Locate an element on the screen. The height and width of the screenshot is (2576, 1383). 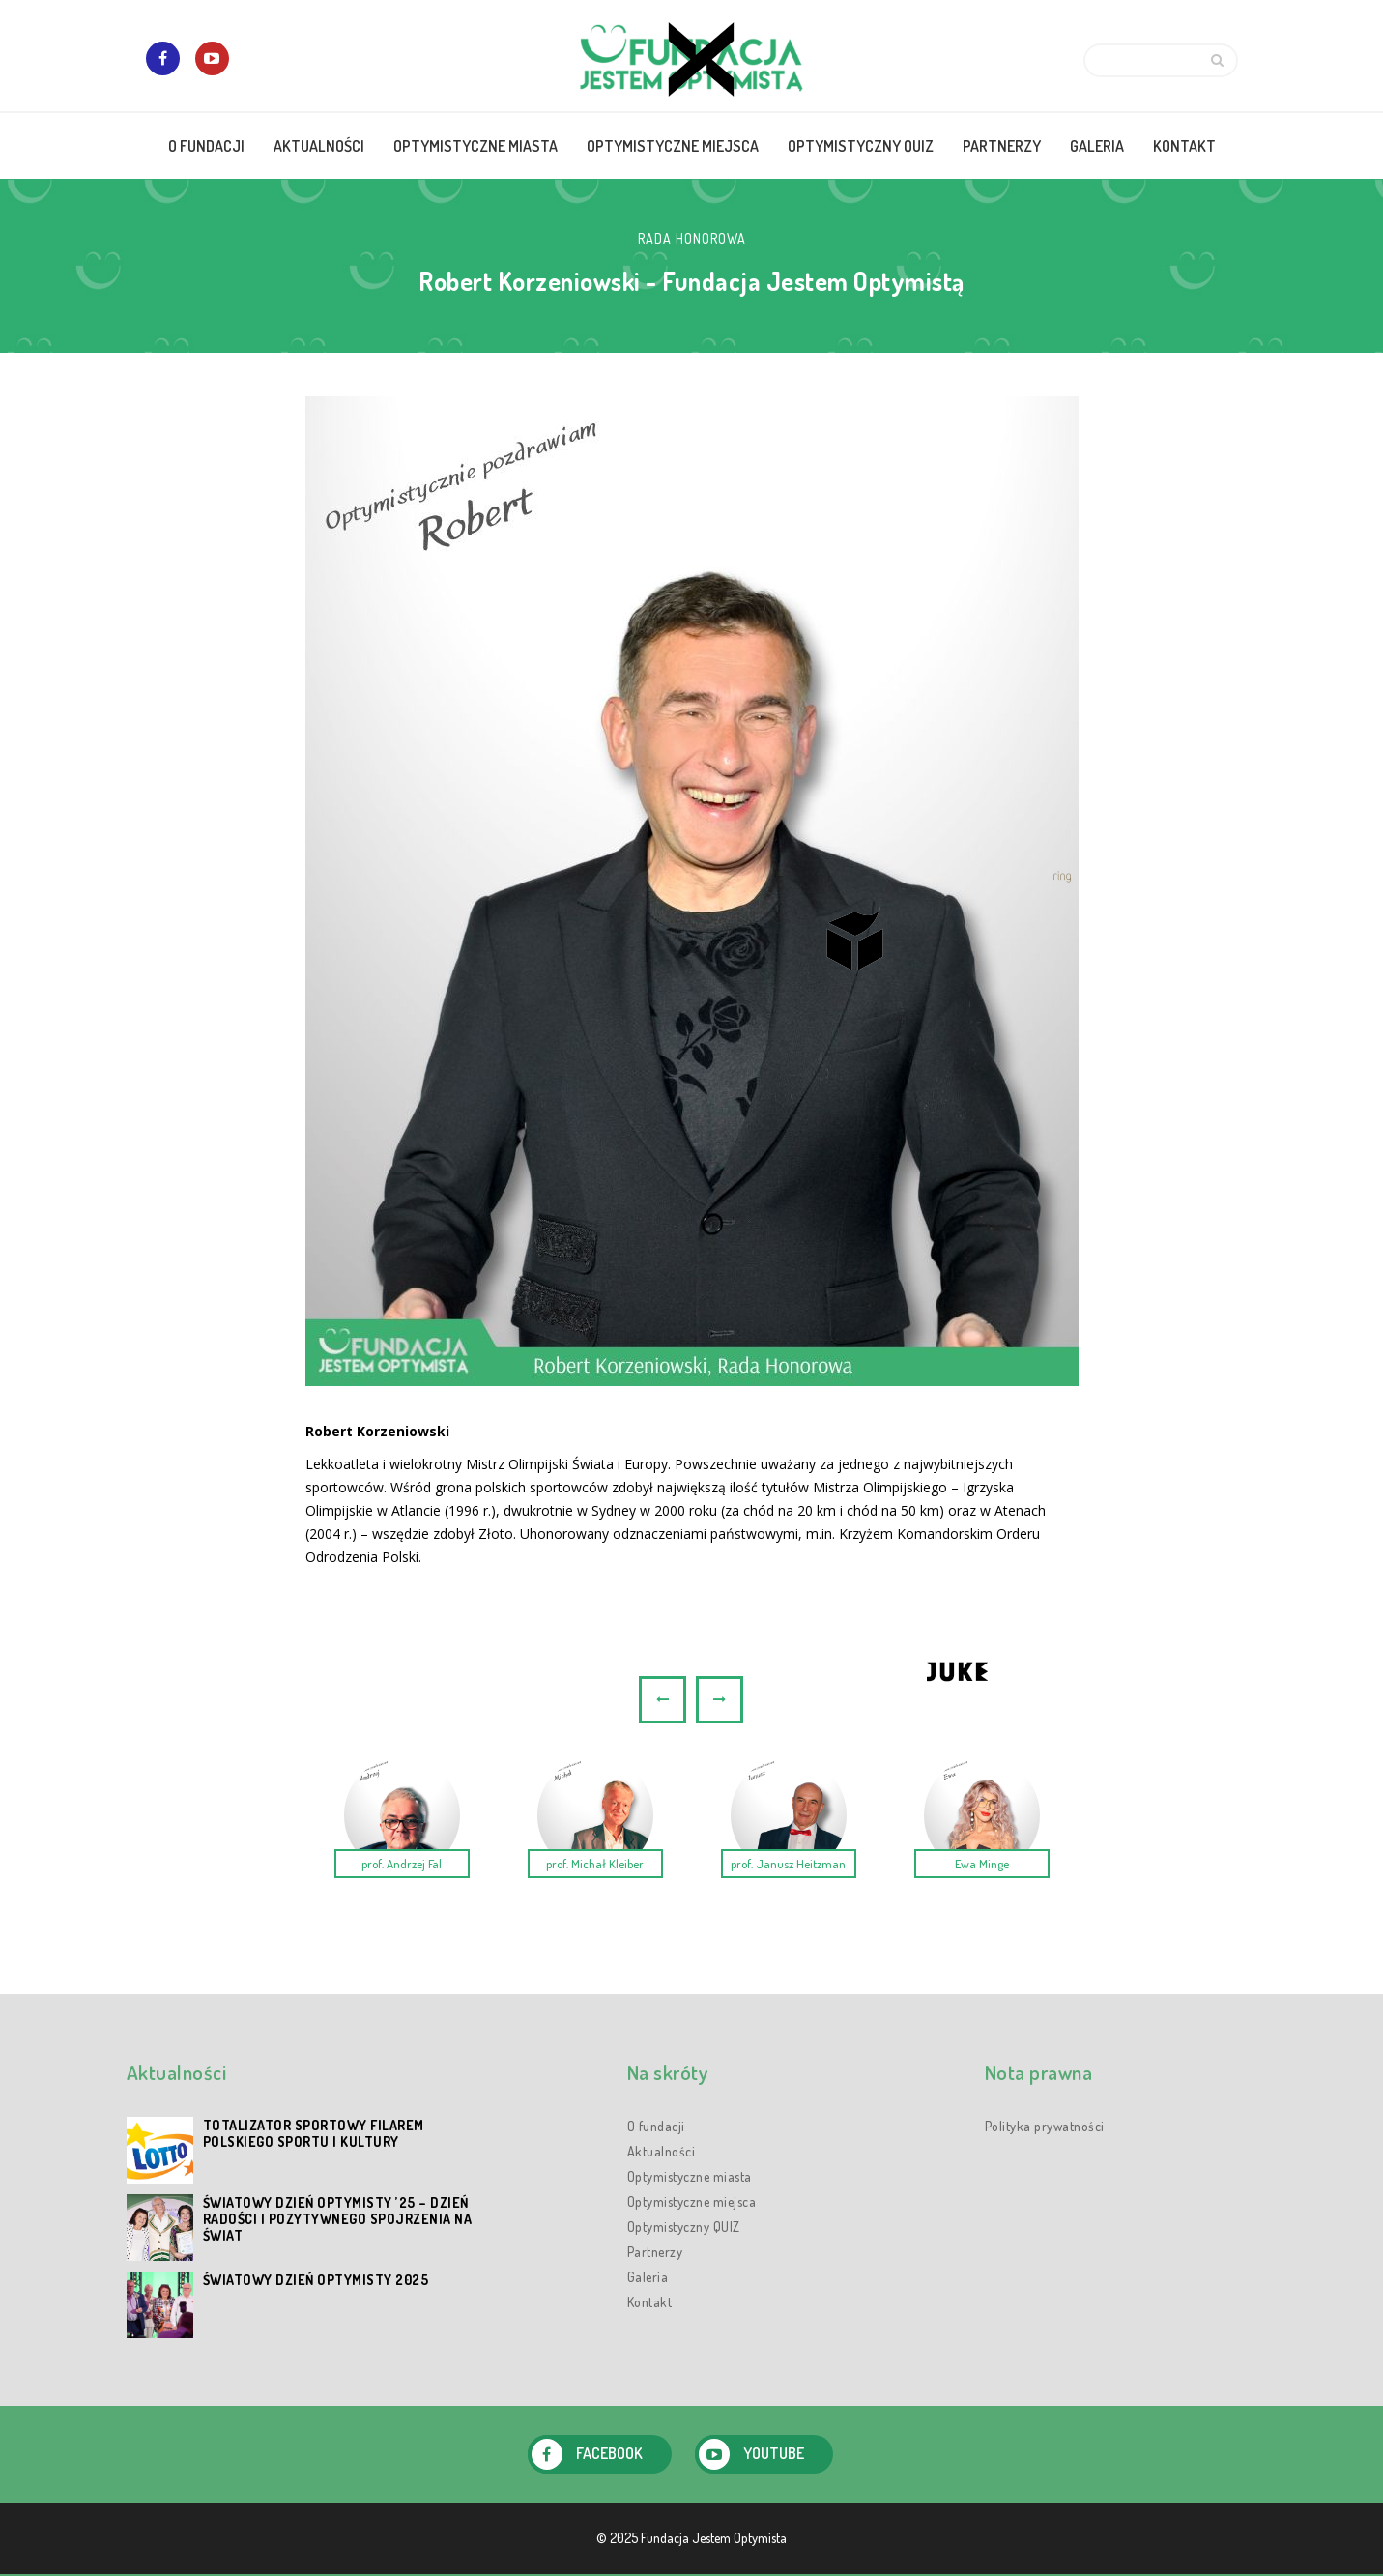
semantic web technology or linked data services is located at coordinates (854, 938).